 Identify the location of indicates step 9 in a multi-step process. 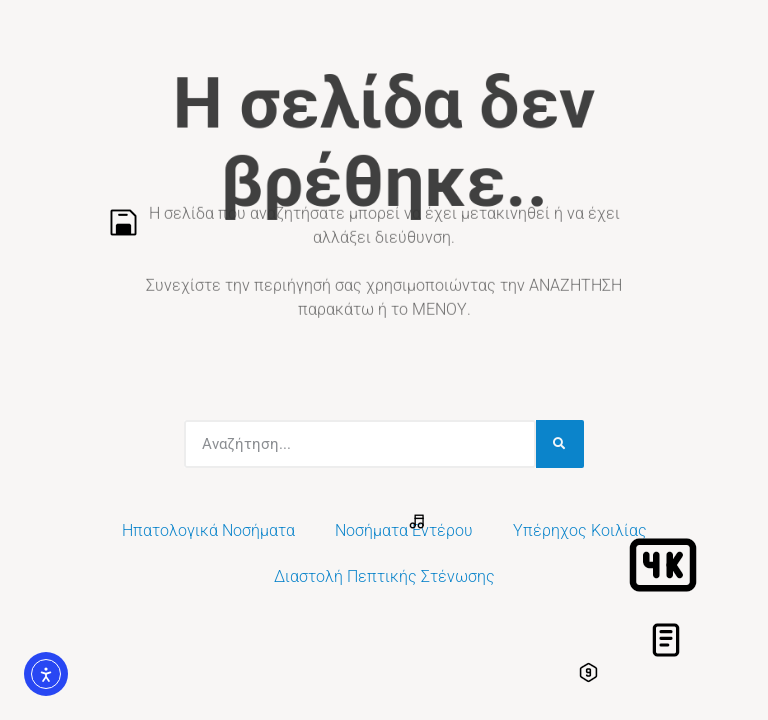
(588, 672).